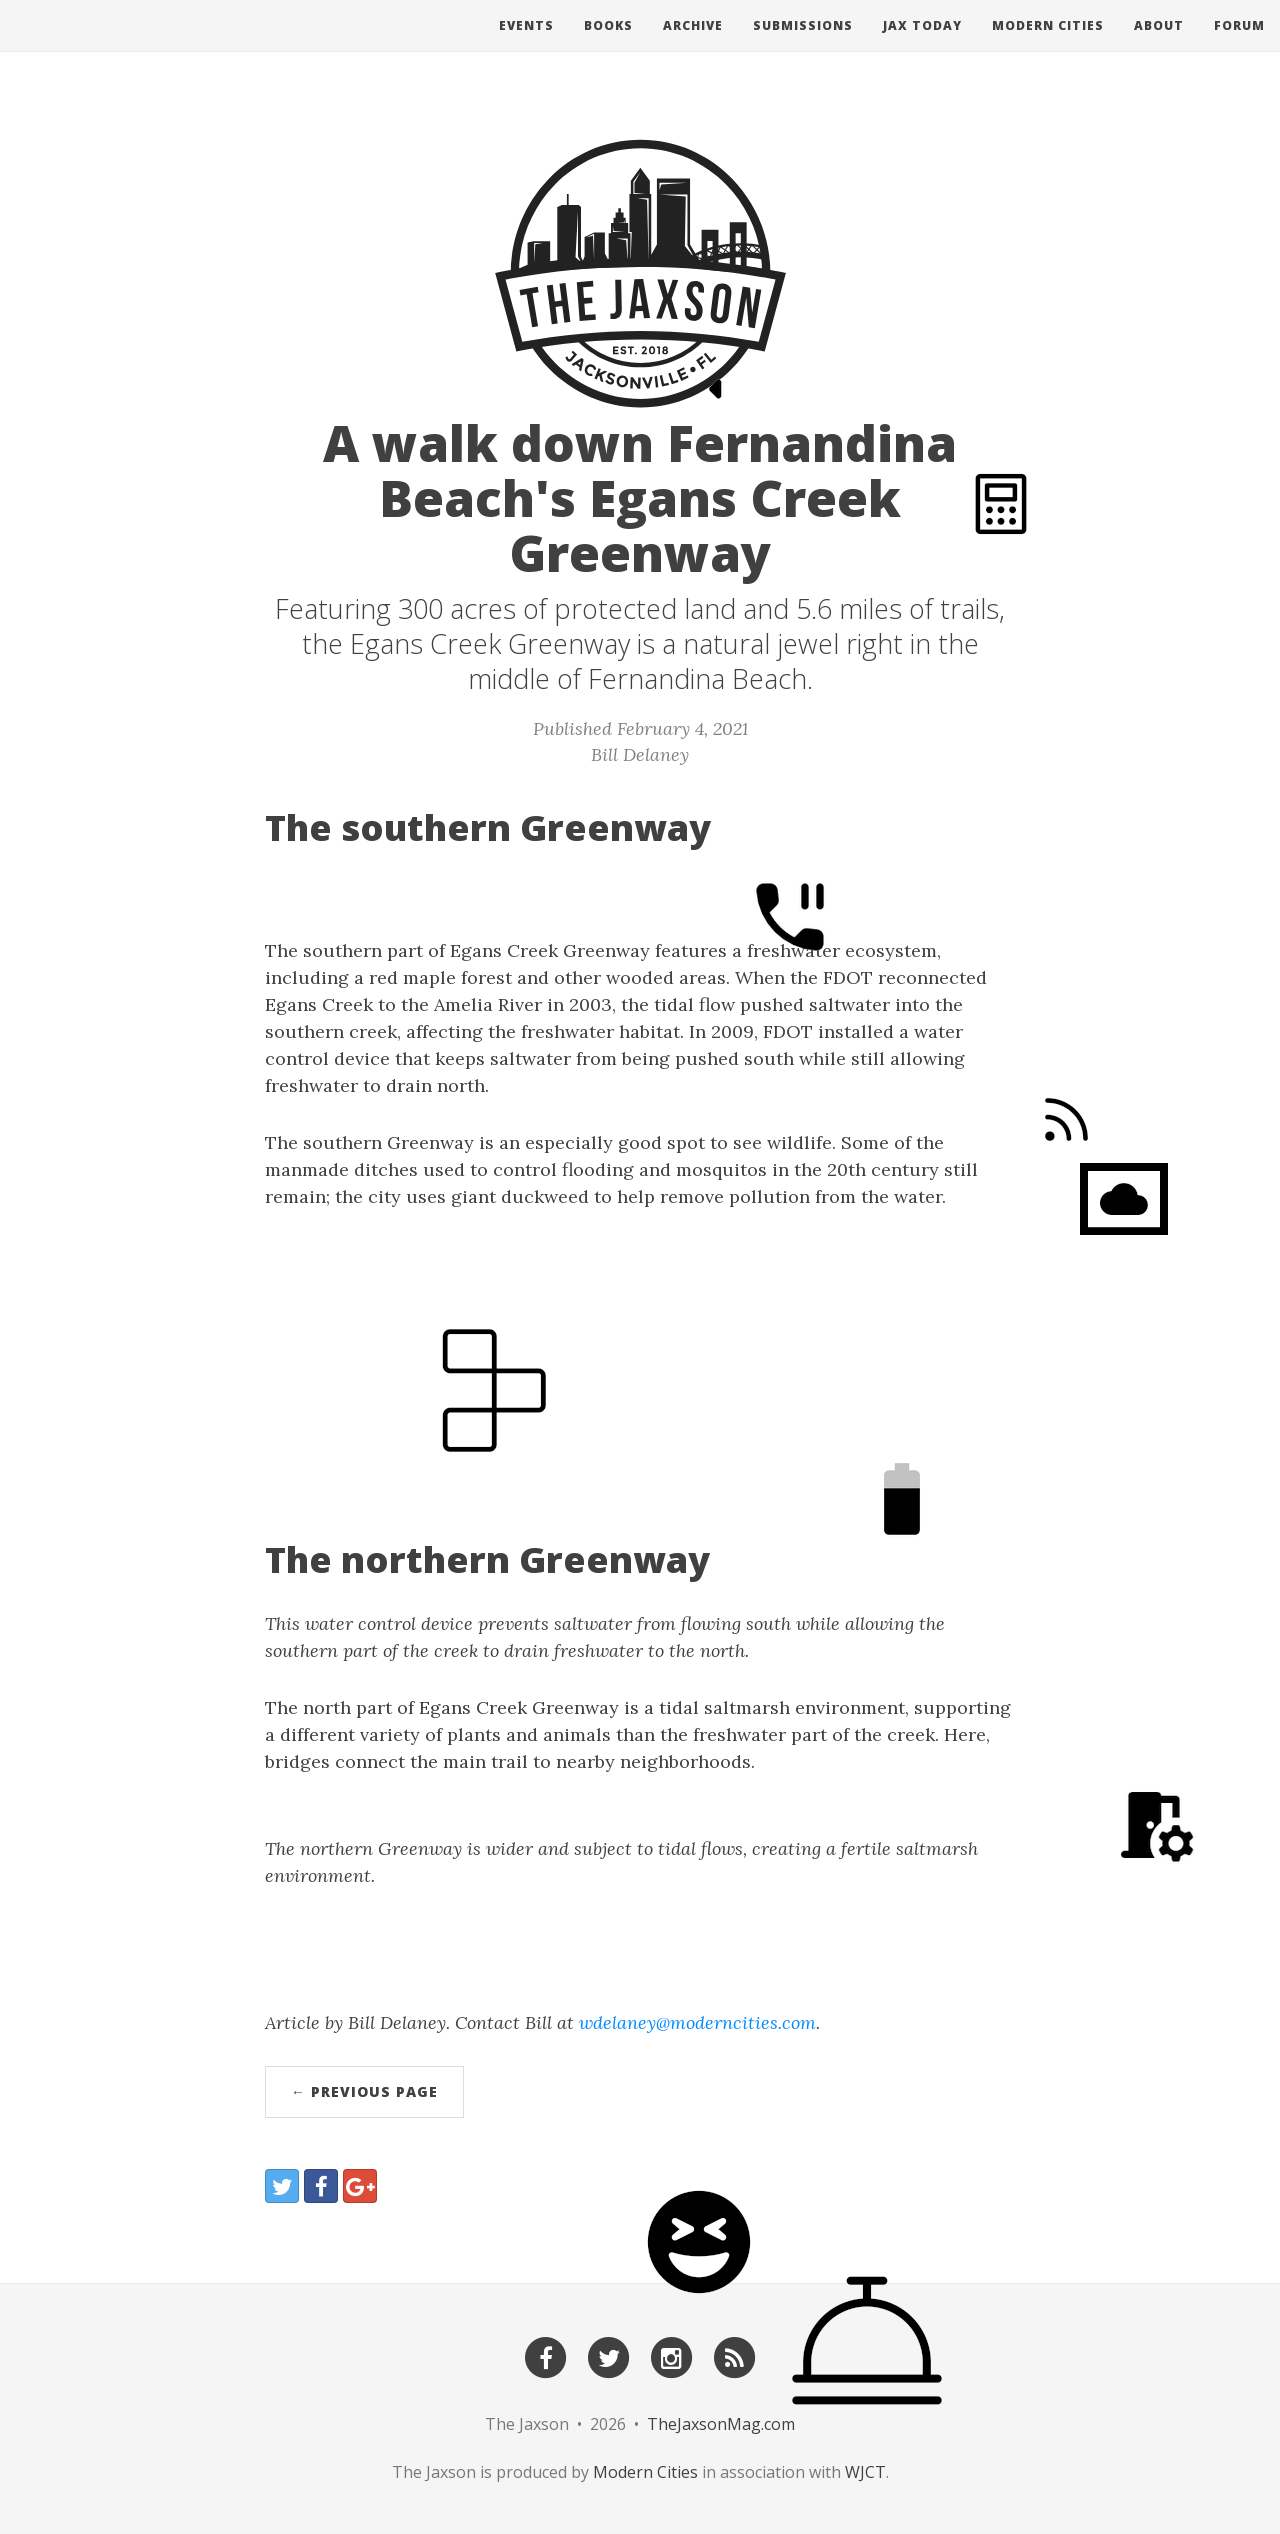 This screenshot has height=2534, width=1280. Describe the element at coordinates (790, 917) in the screenshot. I see `call on hold` at that location.